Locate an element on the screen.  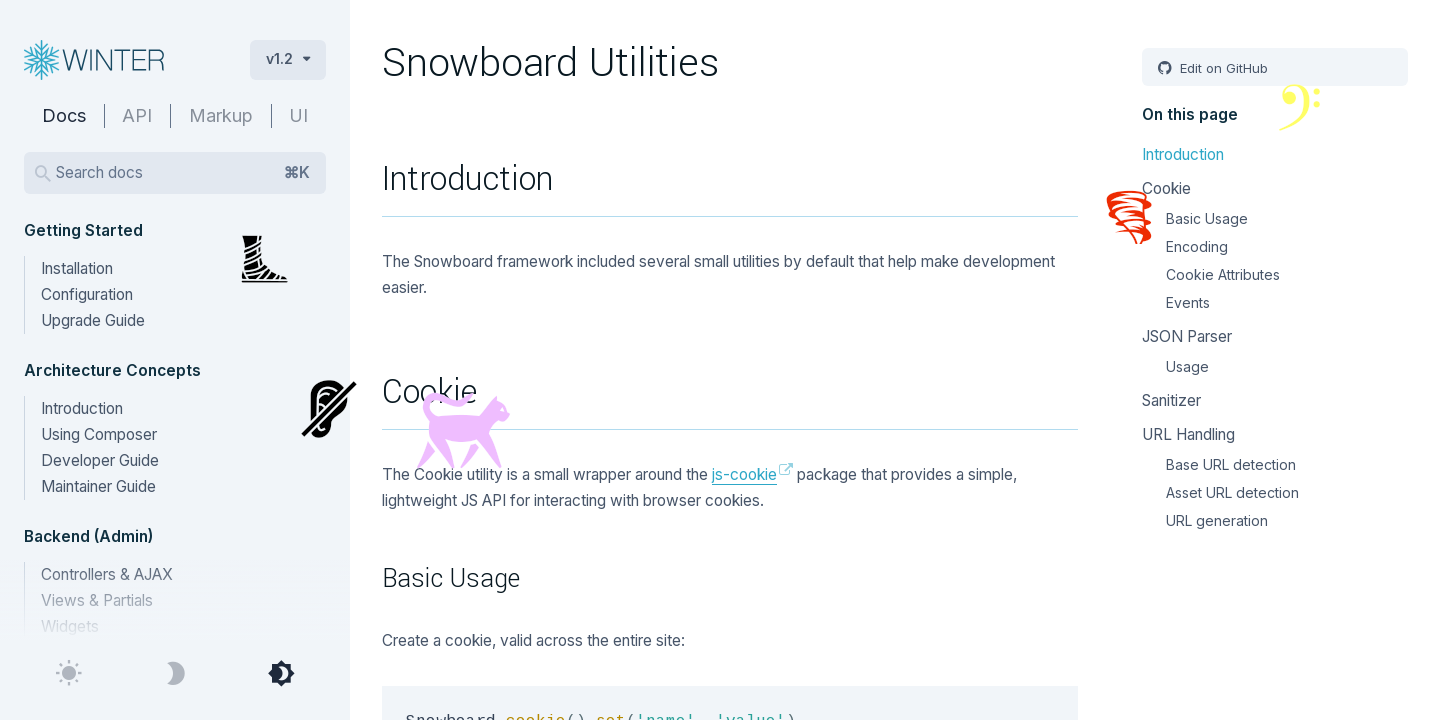
indicates a cat or pet-related category is located at coordinates (463, 430).